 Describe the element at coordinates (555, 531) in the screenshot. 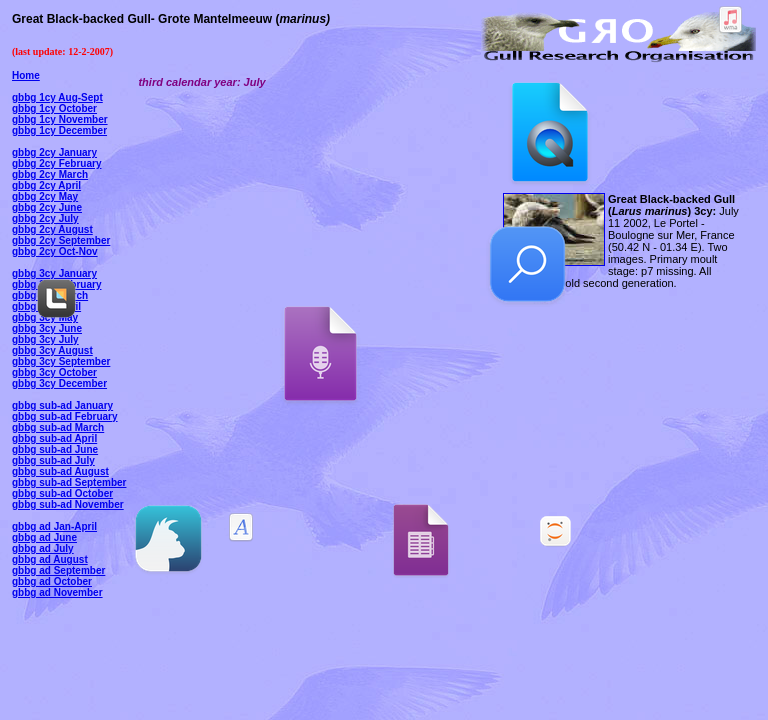

I see `launch jupyter notebook application` at that location.